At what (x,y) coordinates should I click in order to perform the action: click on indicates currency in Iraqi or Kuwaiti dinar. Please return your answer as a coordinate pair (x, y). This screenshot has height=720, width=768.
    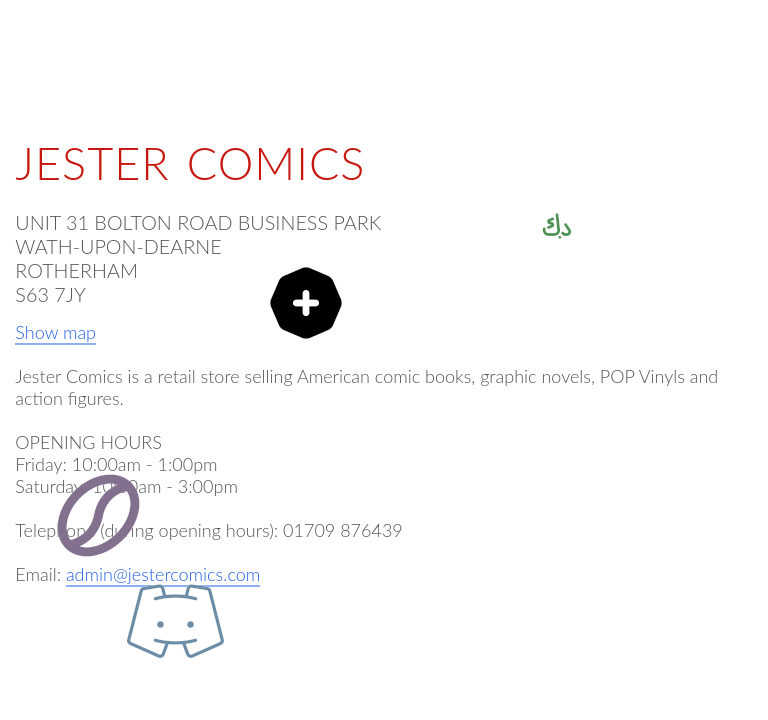
    Looking at the image, I should click on (557, 226).